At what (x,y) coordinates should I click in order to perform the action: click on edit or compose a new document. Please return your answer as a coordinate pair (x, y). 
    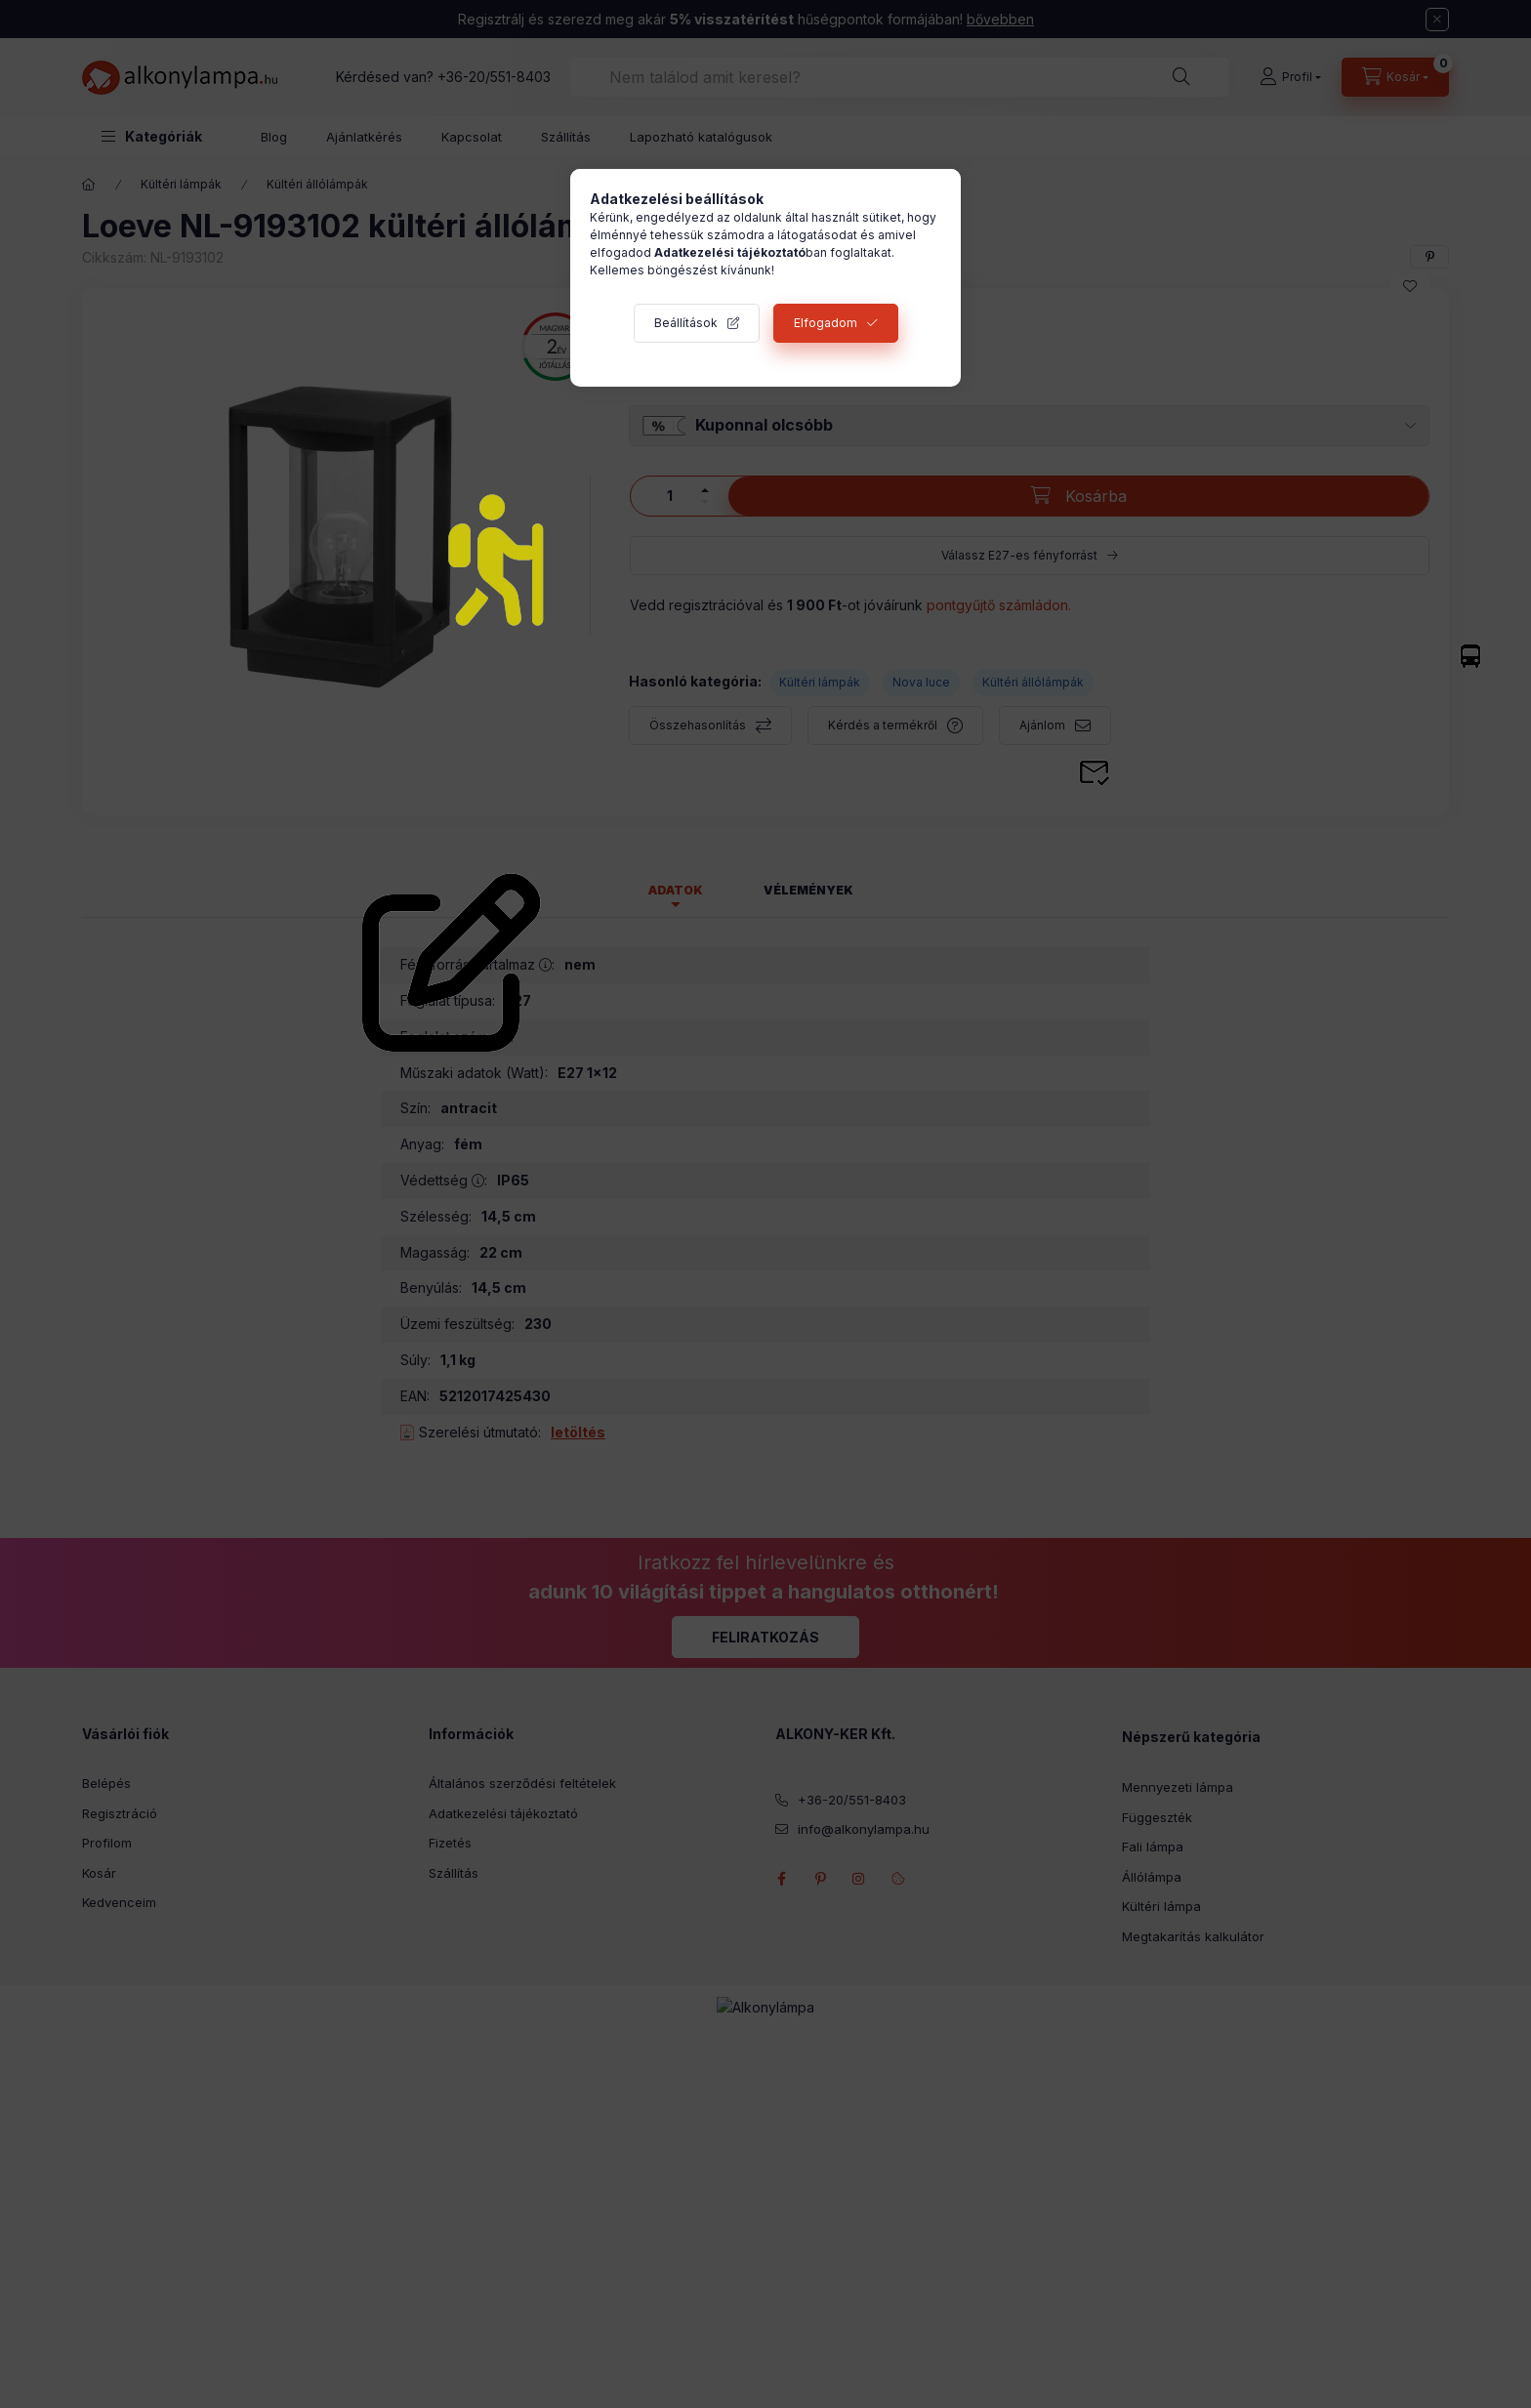
    Looking at the image, I should click on (452, 962).